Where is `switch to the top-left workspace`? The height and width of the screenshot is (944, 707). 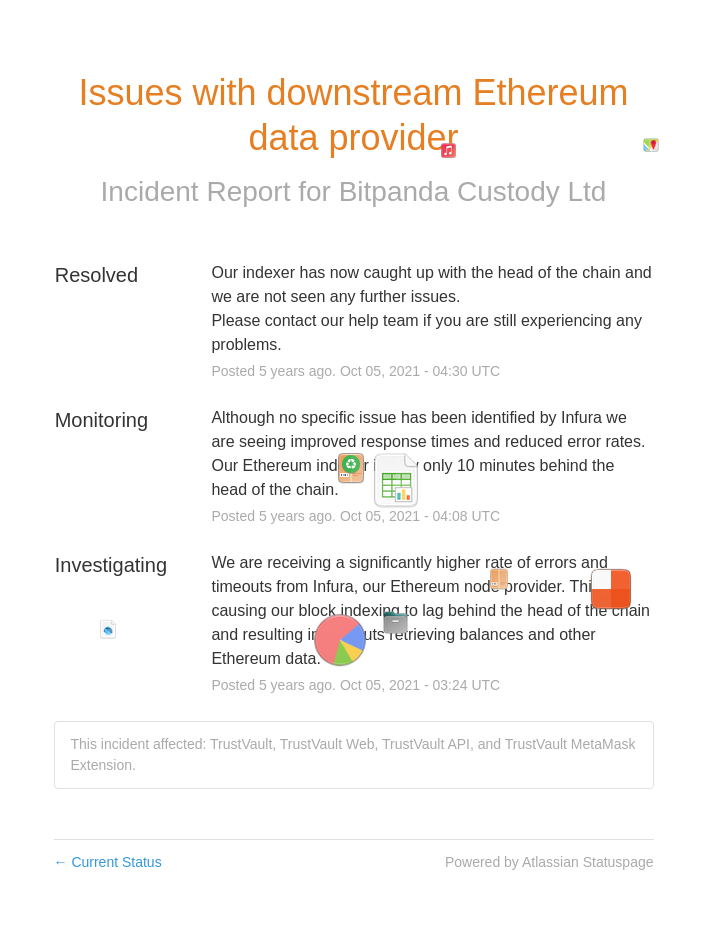
switch to the top-left workspace is located at coordinates (611, 589).